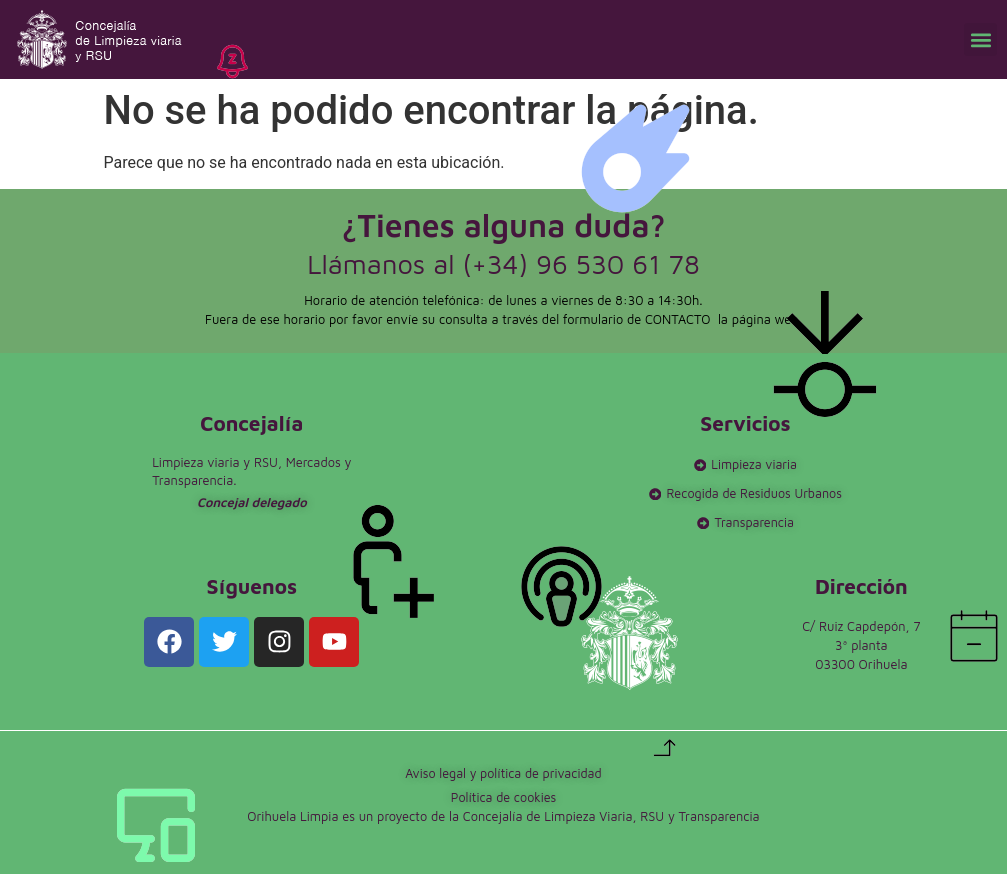 This screenshot has height=874, width=1007. What do you see at coordinates (821, 354) in the screenshot?
I see `pull changes from a remote repository` at bounding box center [821, 354].